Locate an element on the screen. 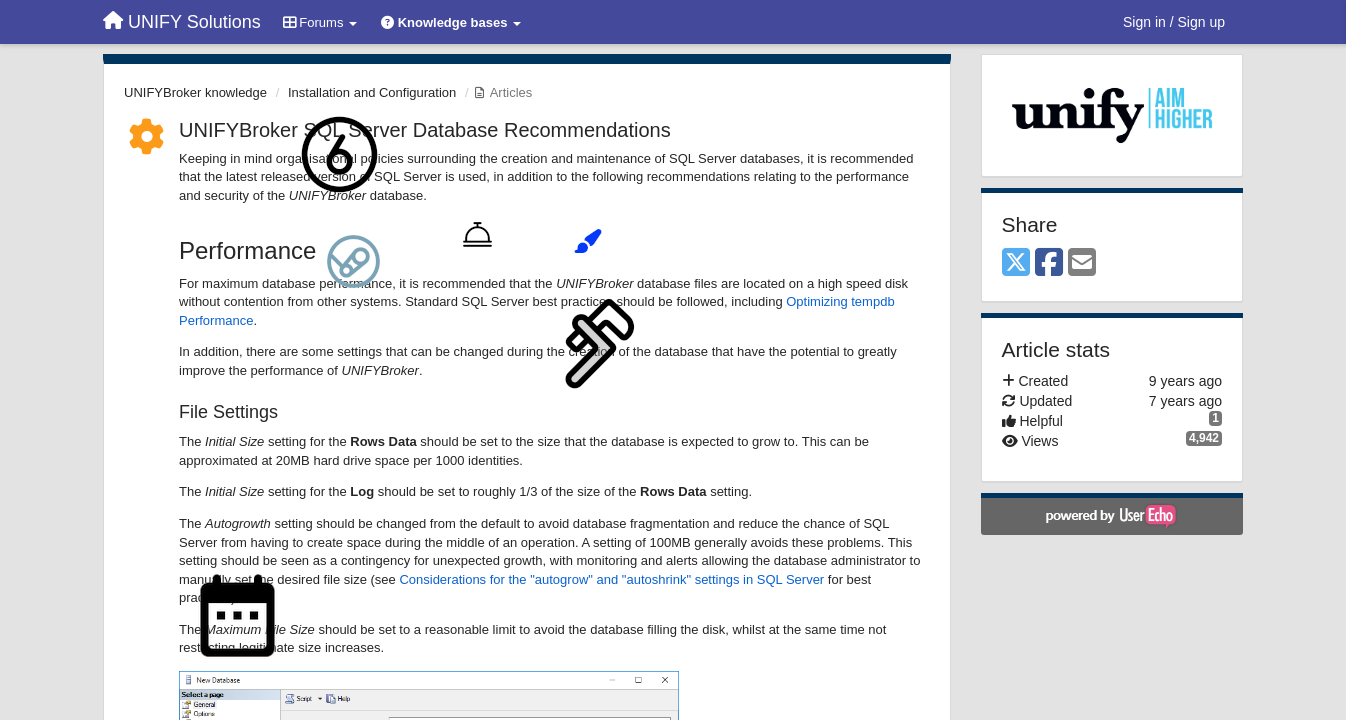  access drawing or painting tools is located at coordinates (588, 241).